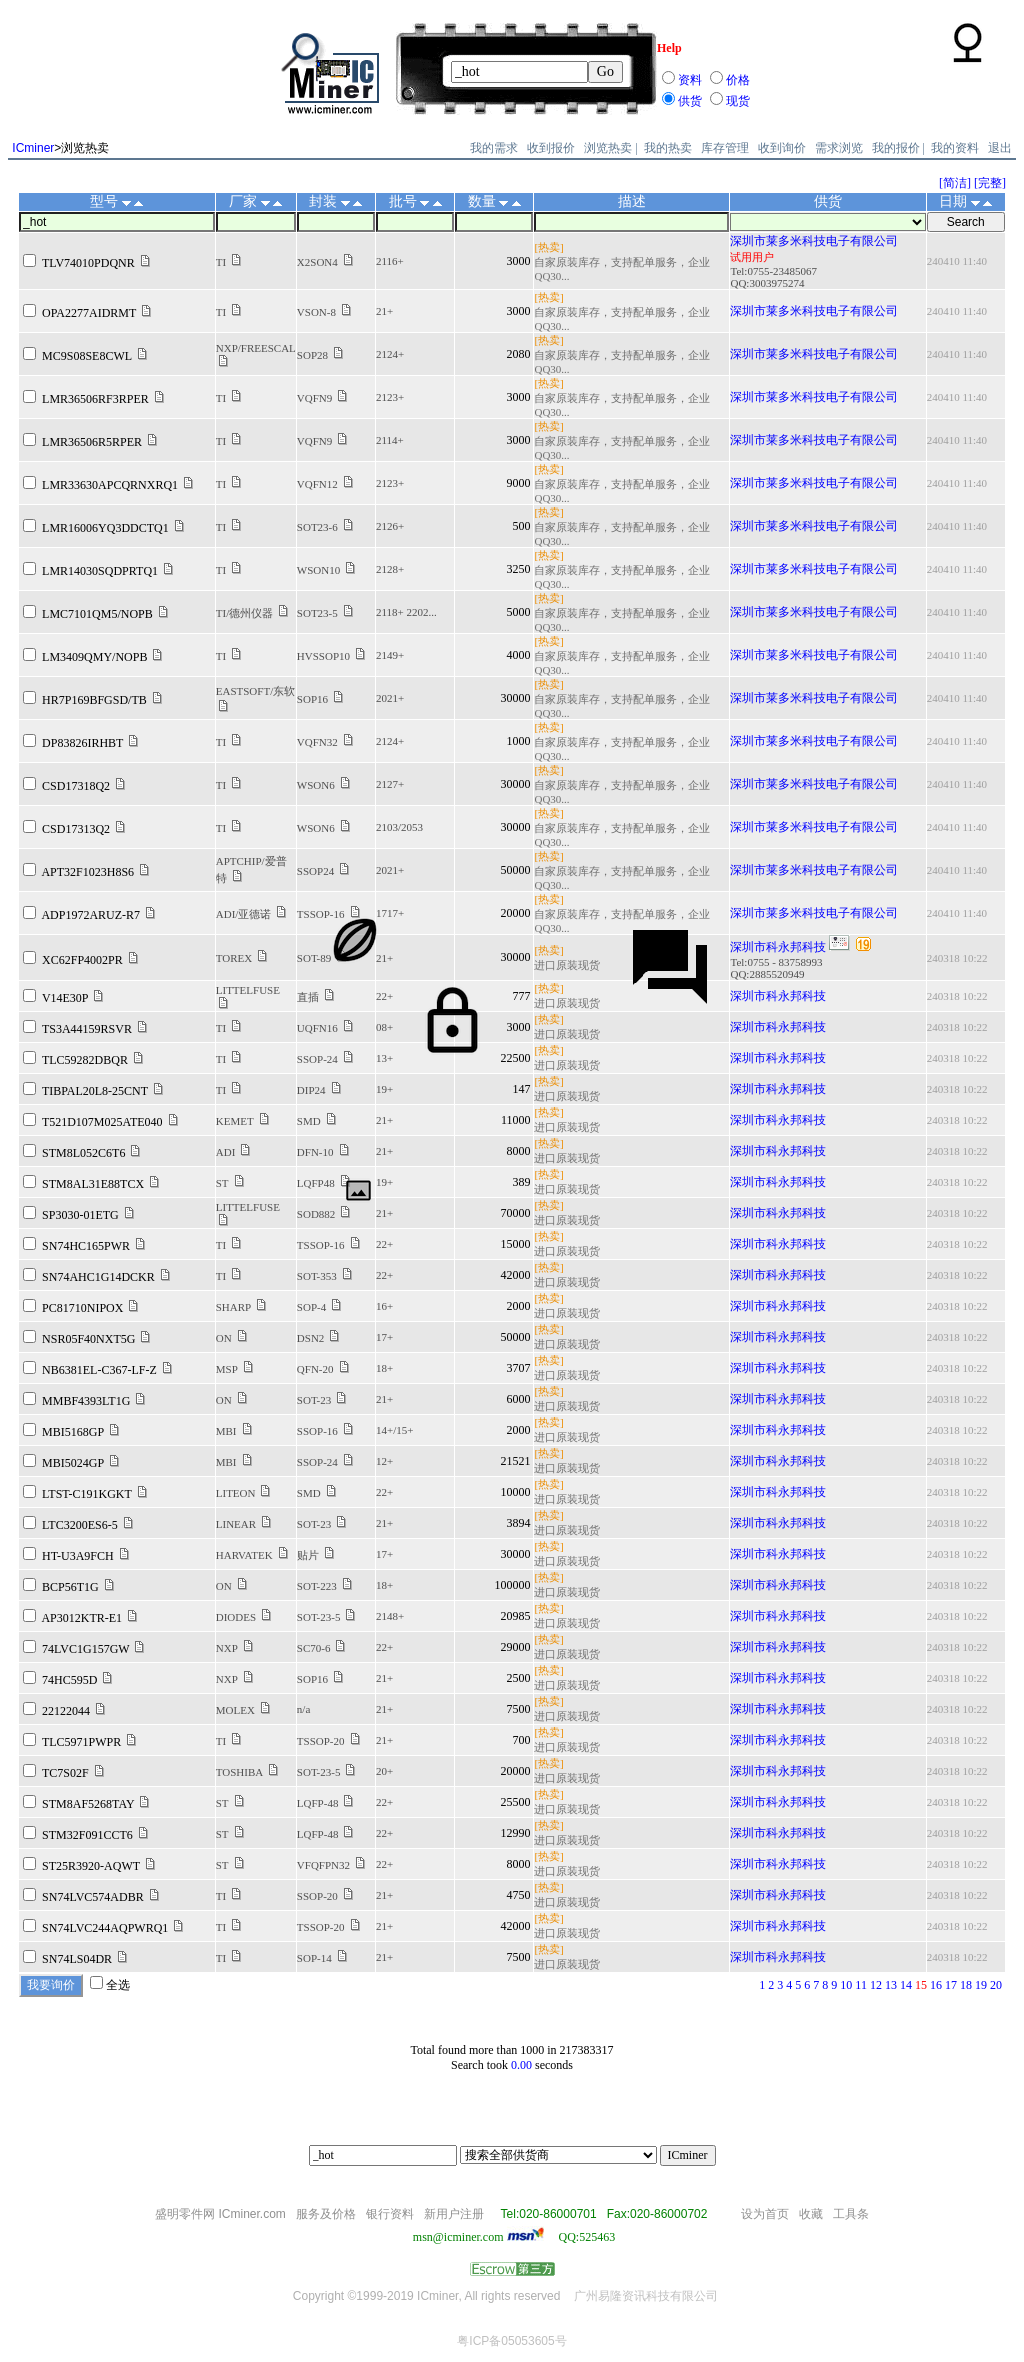 The image size is (1024, 2362). Describe the element at coordinates (358, 1190) in the screenshot. I see `view photo at actual size` at that location.